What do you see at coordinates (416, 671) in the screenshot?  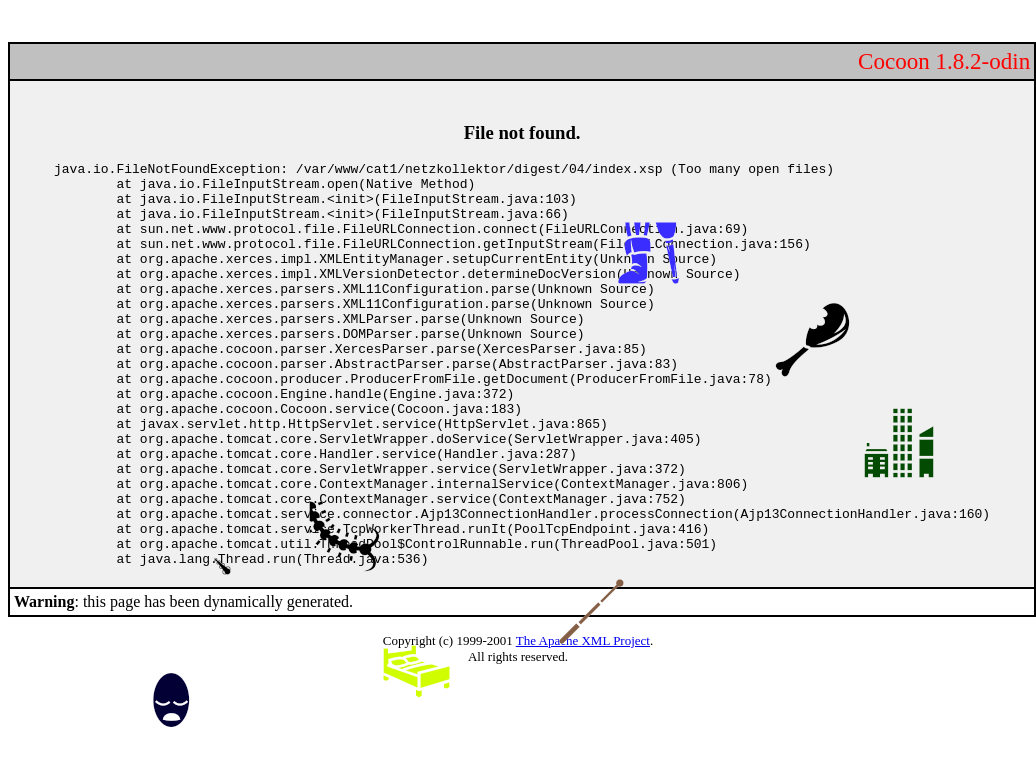 I see `book a hotel or accommodation` at bounding box center [416, 671].